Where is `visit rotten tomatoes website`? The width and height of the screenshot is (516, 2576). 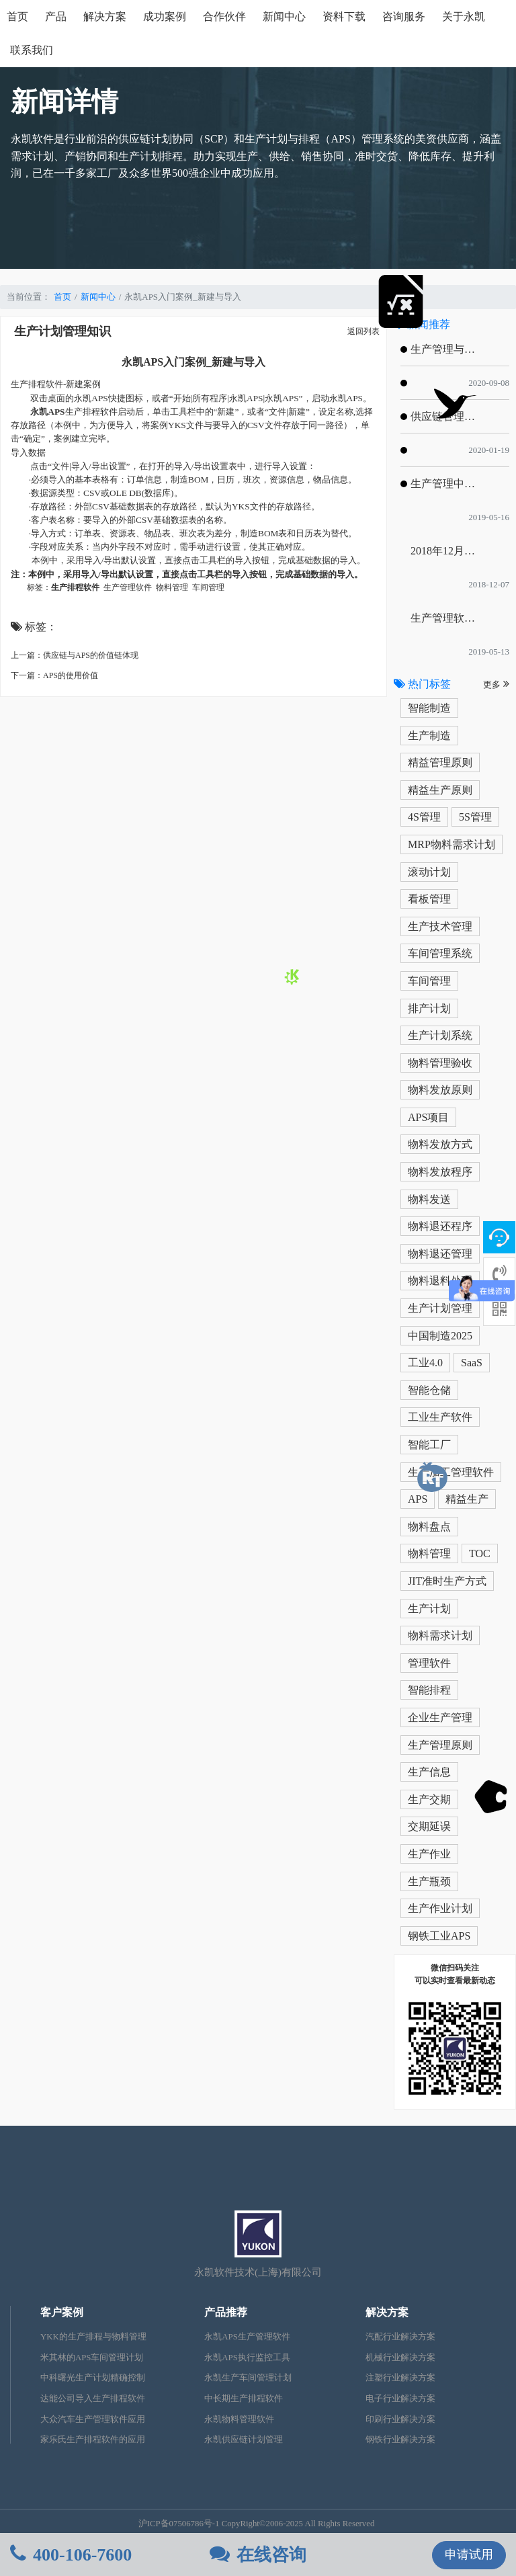
visit rotten tomatoes website is located at coordinates (432, 1477).